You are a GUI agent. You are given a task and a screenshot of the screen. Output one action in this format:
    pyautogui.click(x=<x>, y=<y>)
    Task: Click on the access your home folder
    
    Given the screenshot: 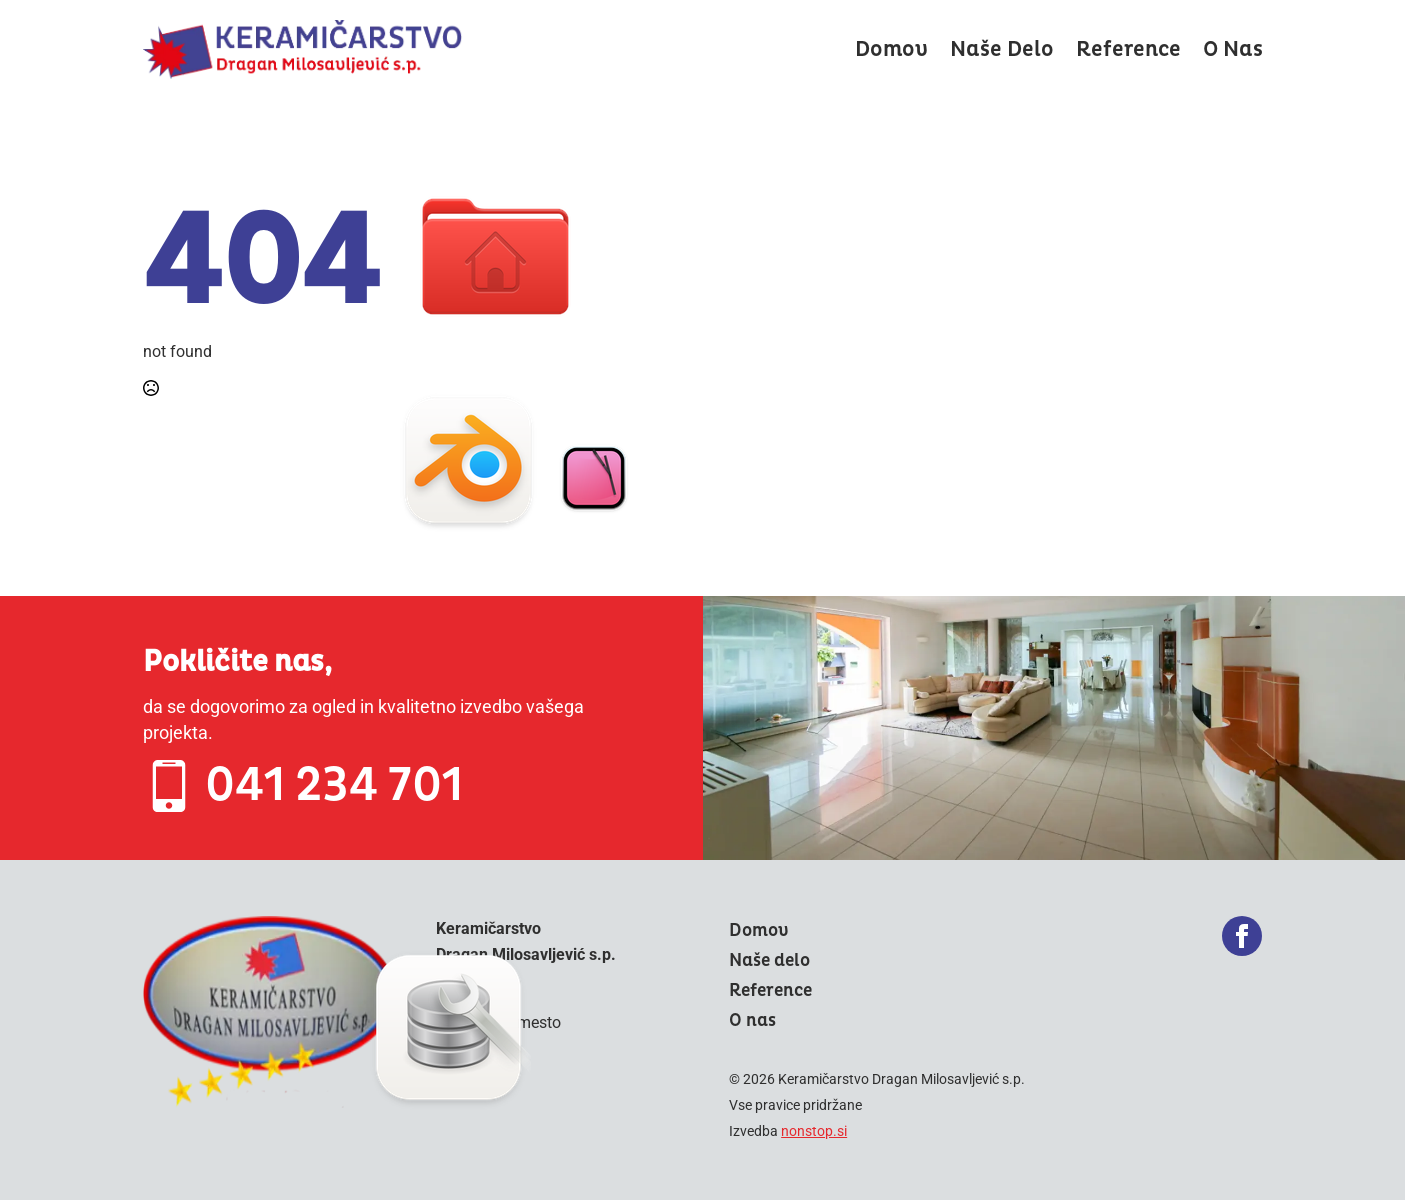 What is the action you would take?
    pyautogui.click(x=495, y=256)
    